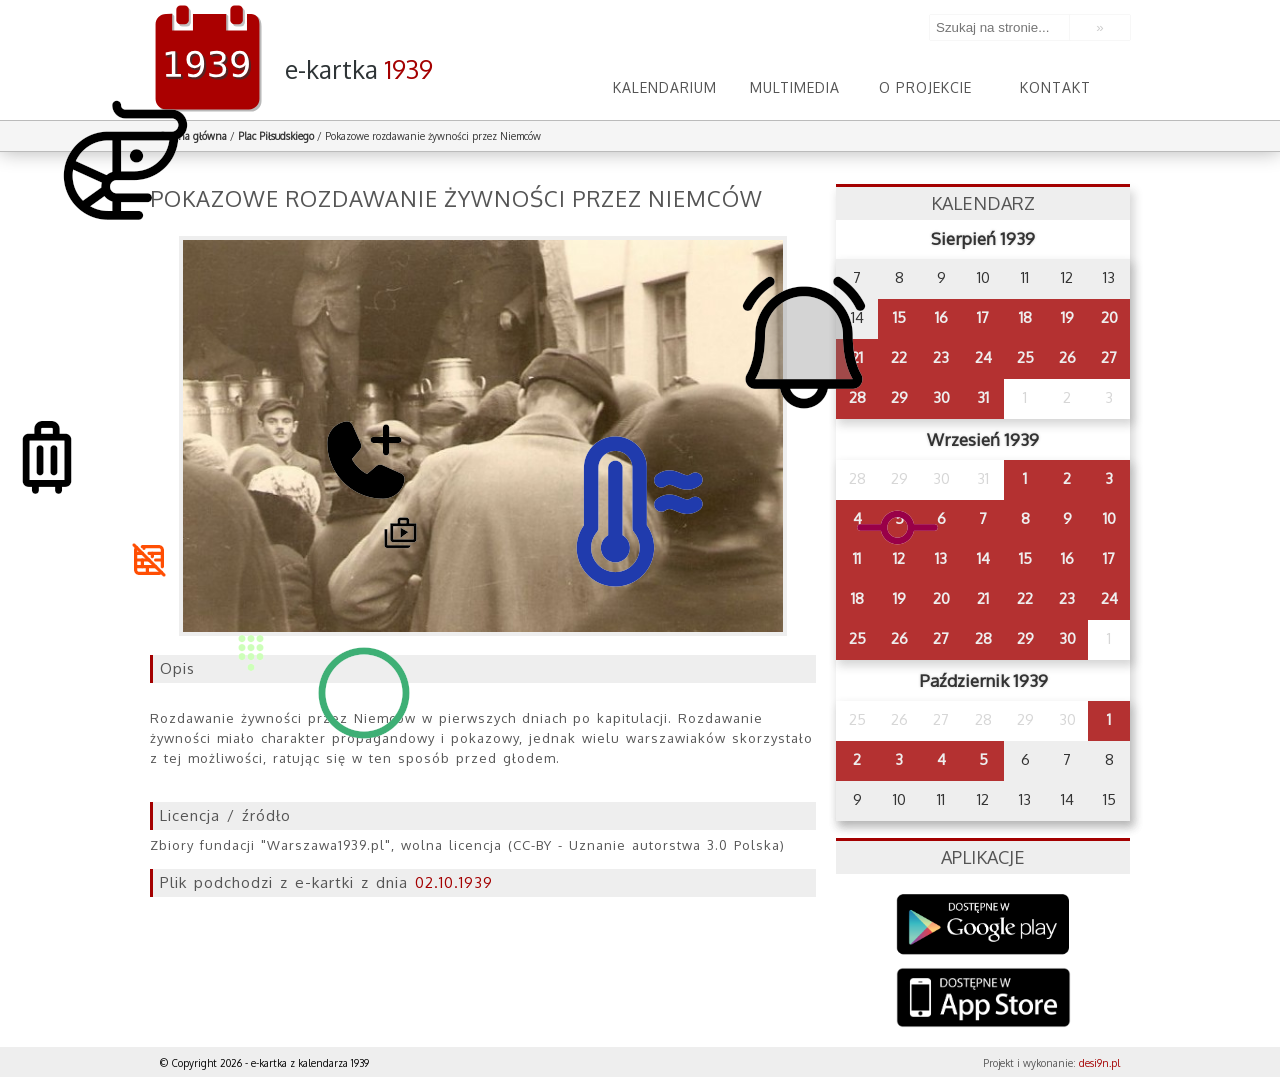 The width and height of the screenshot is (1280, 1077). What do you see at coordinates (897, 527) in the screenshot?
I see `view commit details in version control` at bounding box center [897, 527].